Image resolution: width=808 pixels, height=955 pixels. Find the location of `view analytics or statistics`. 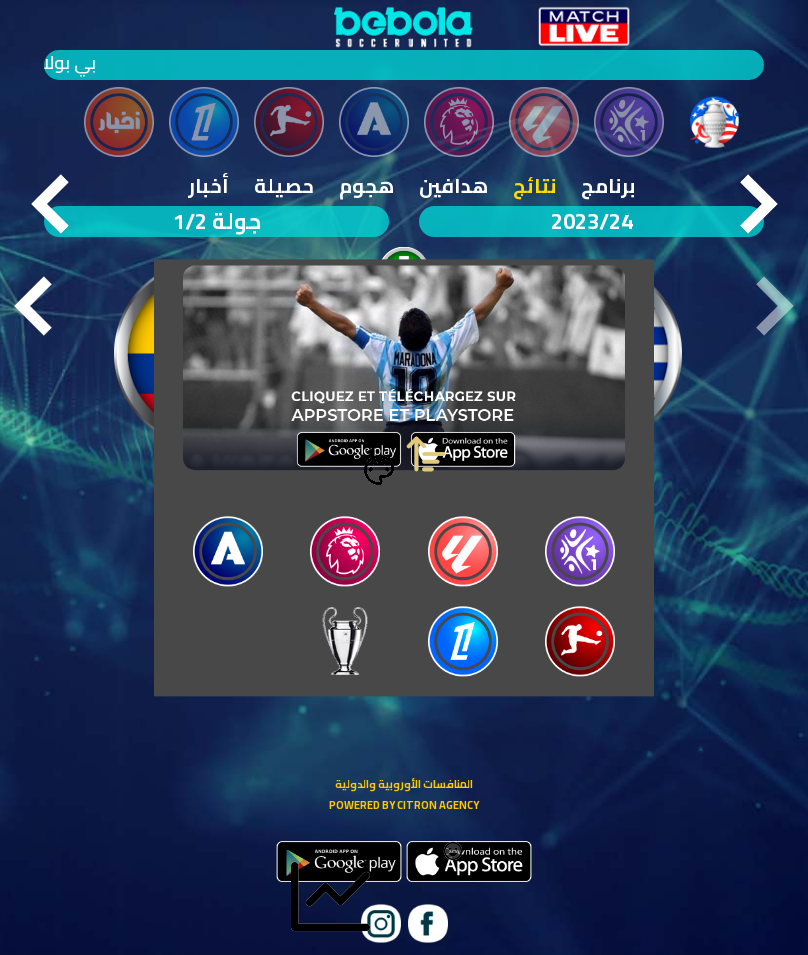

view analytics or statistics is located at coordinates (330, 896).